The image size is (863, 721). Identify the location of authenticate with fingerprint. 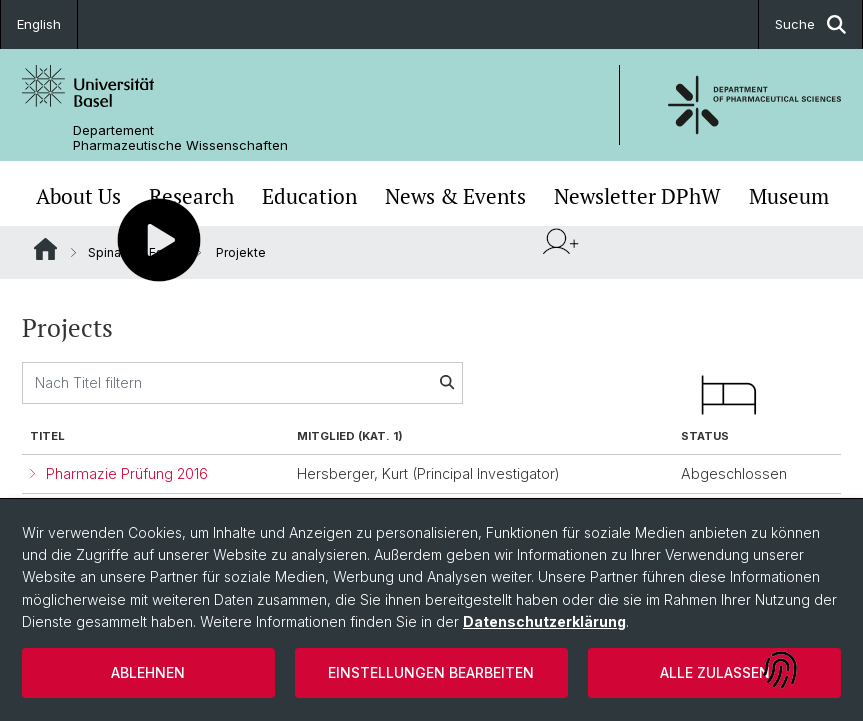
(781, 670).